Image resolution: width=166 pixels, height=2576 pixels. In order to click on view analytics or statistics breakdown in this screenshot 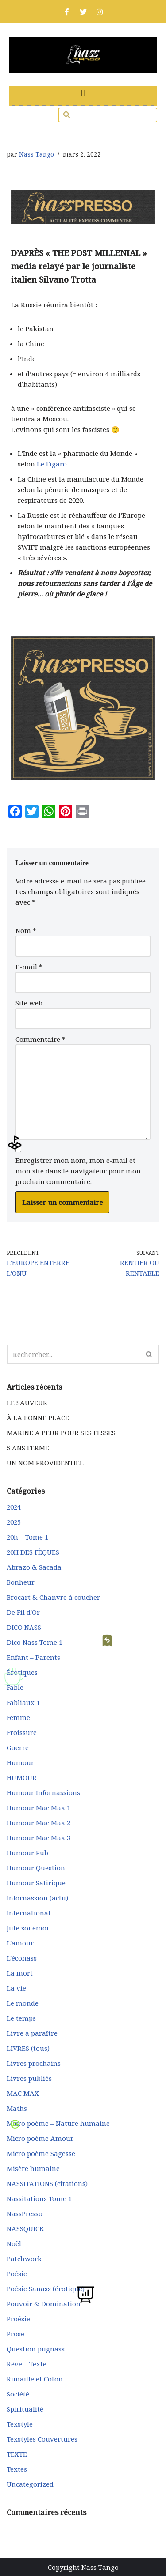, I will do `click(15, 2124)`.